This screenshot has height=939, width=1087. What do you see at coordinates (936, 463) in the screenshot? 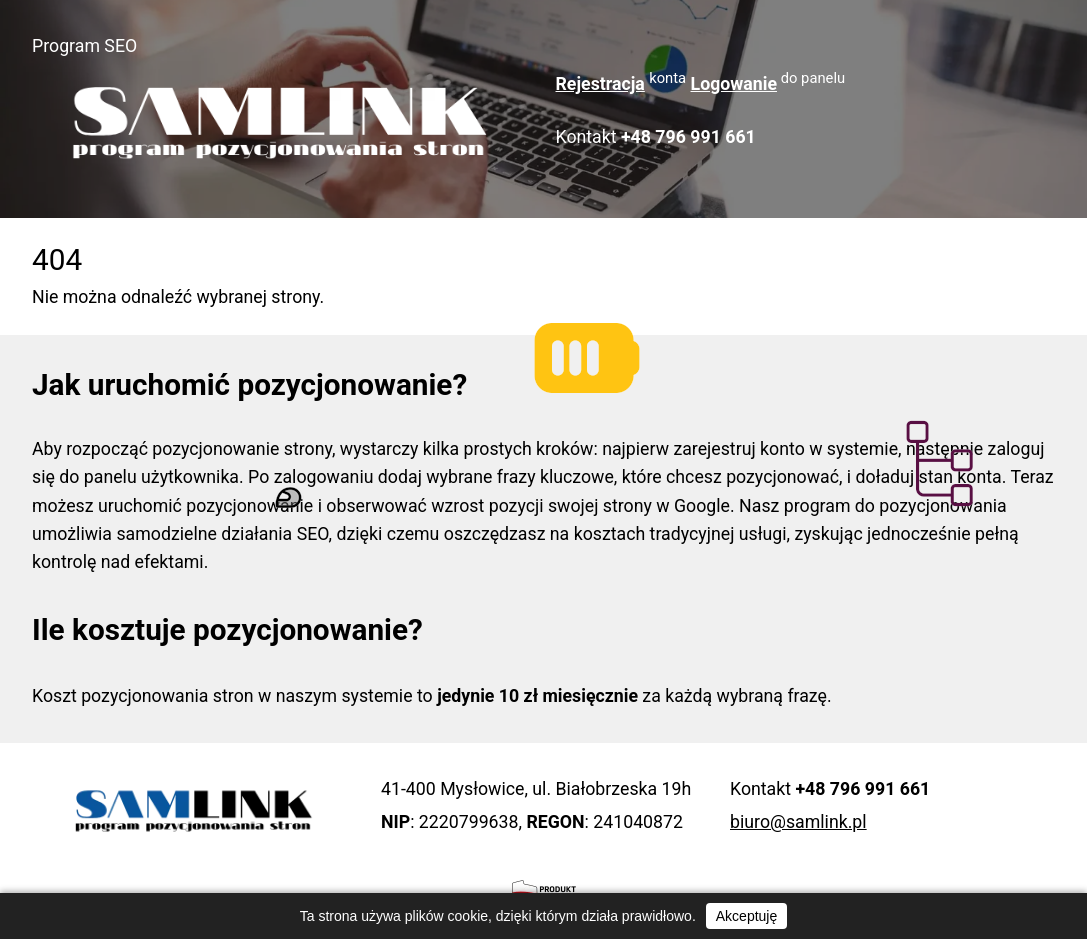
I see `view hierarchical folder structure` at bounding box center [936, 463].